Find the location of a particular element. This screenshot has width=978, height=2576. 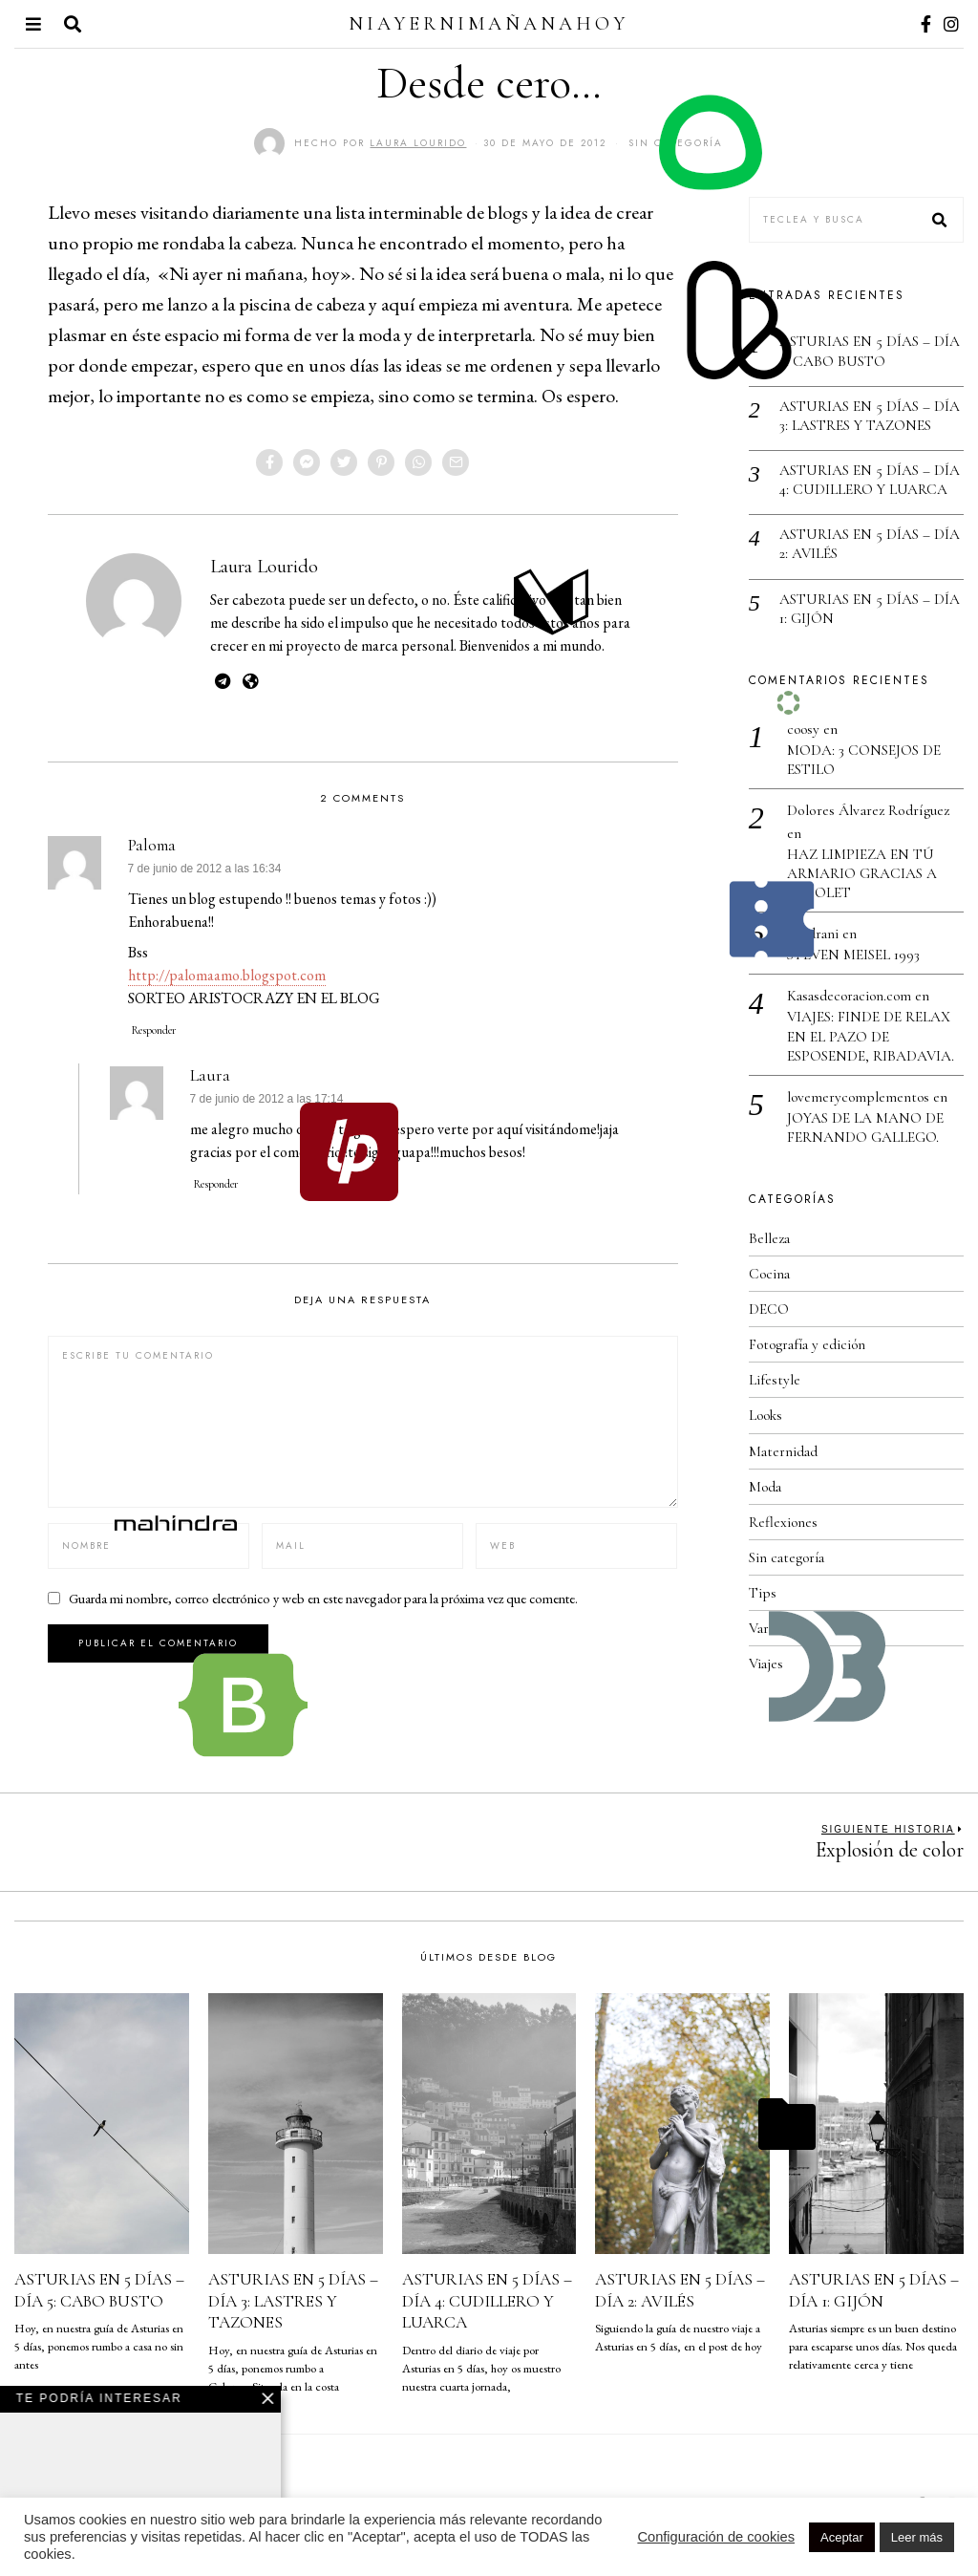

view available coupons or discounts is located at coordinates (772, 919).